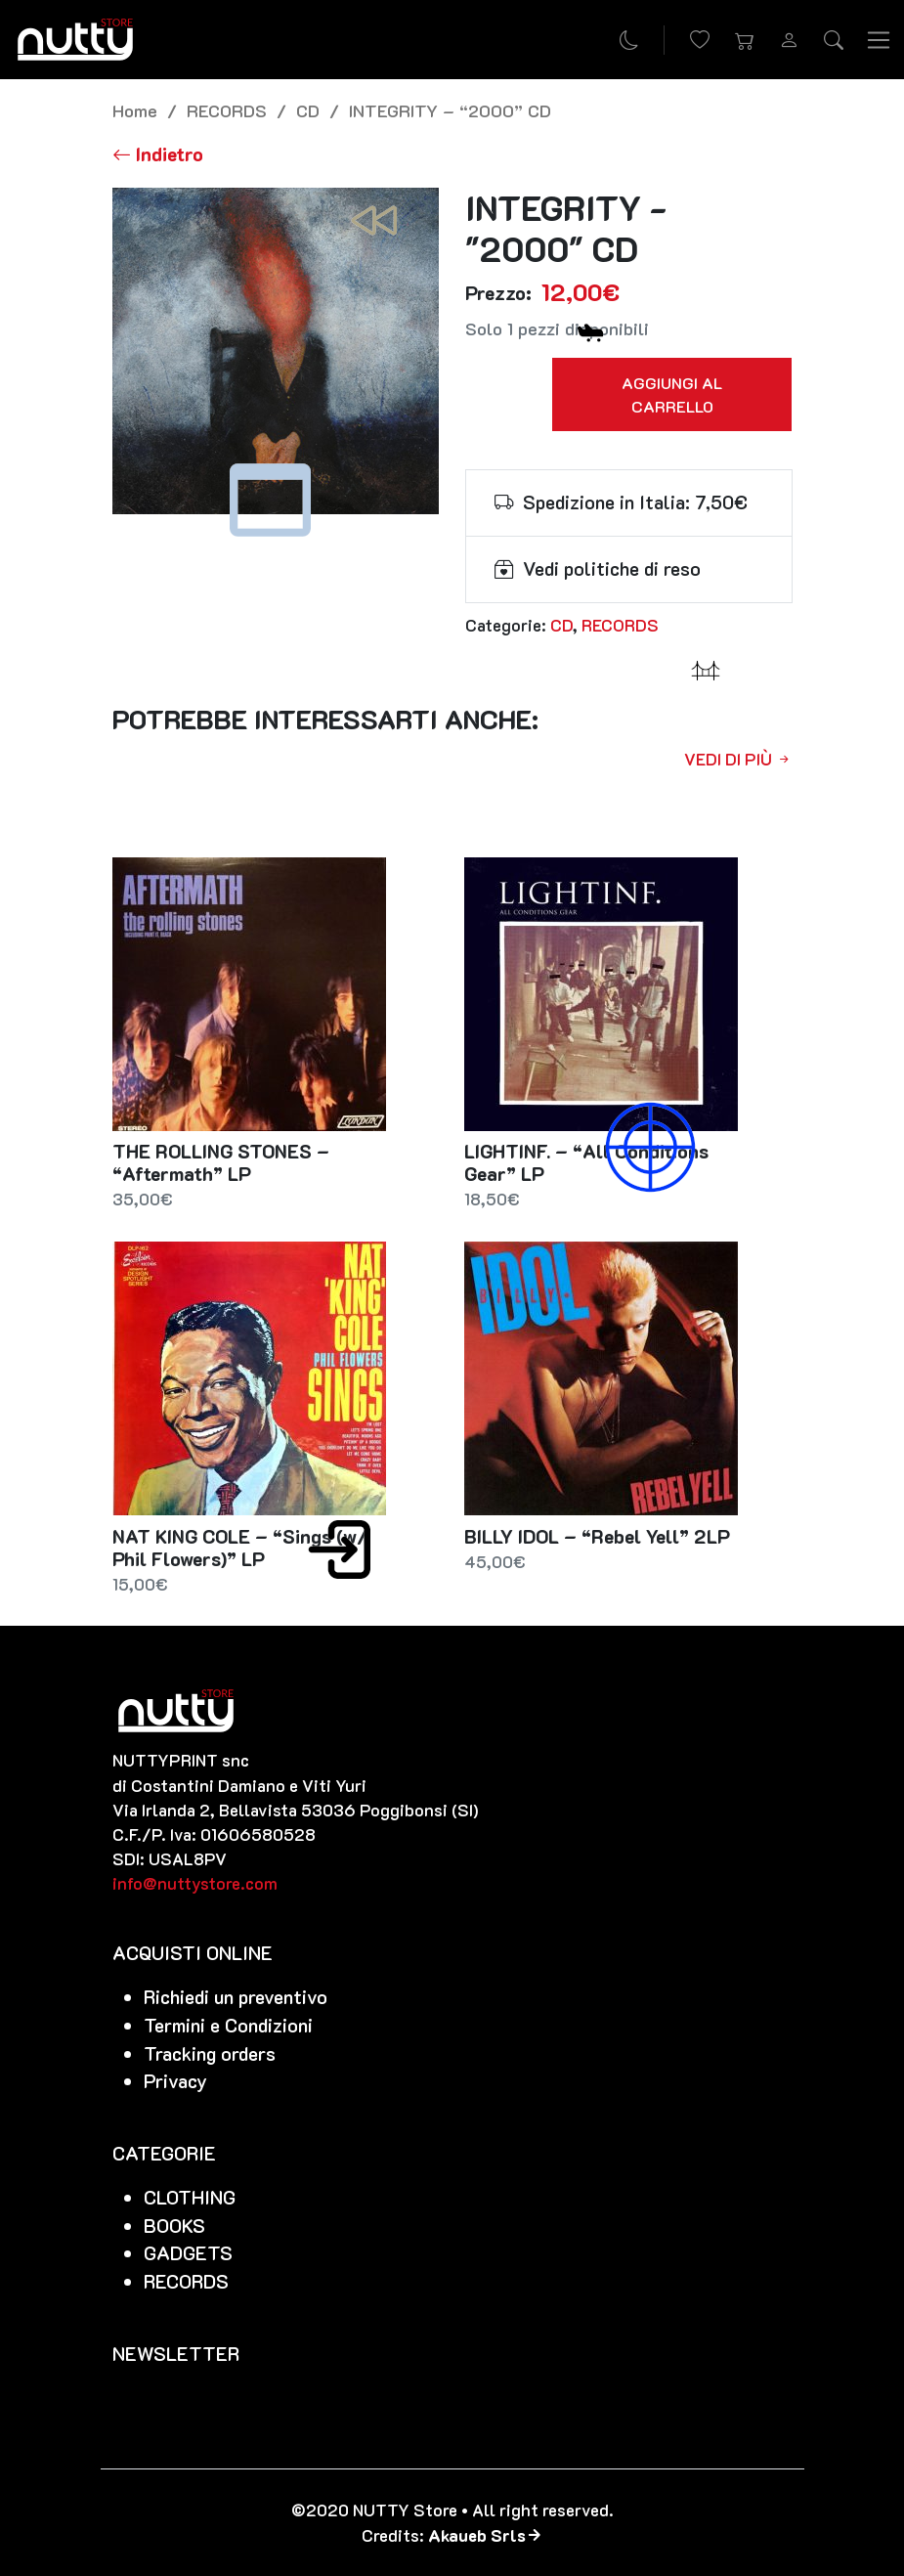  What do you see at coordinates (650, 1147) in the screenshot?
I see `view polar chart or radar graph data` at bounding box center [650, 1147].